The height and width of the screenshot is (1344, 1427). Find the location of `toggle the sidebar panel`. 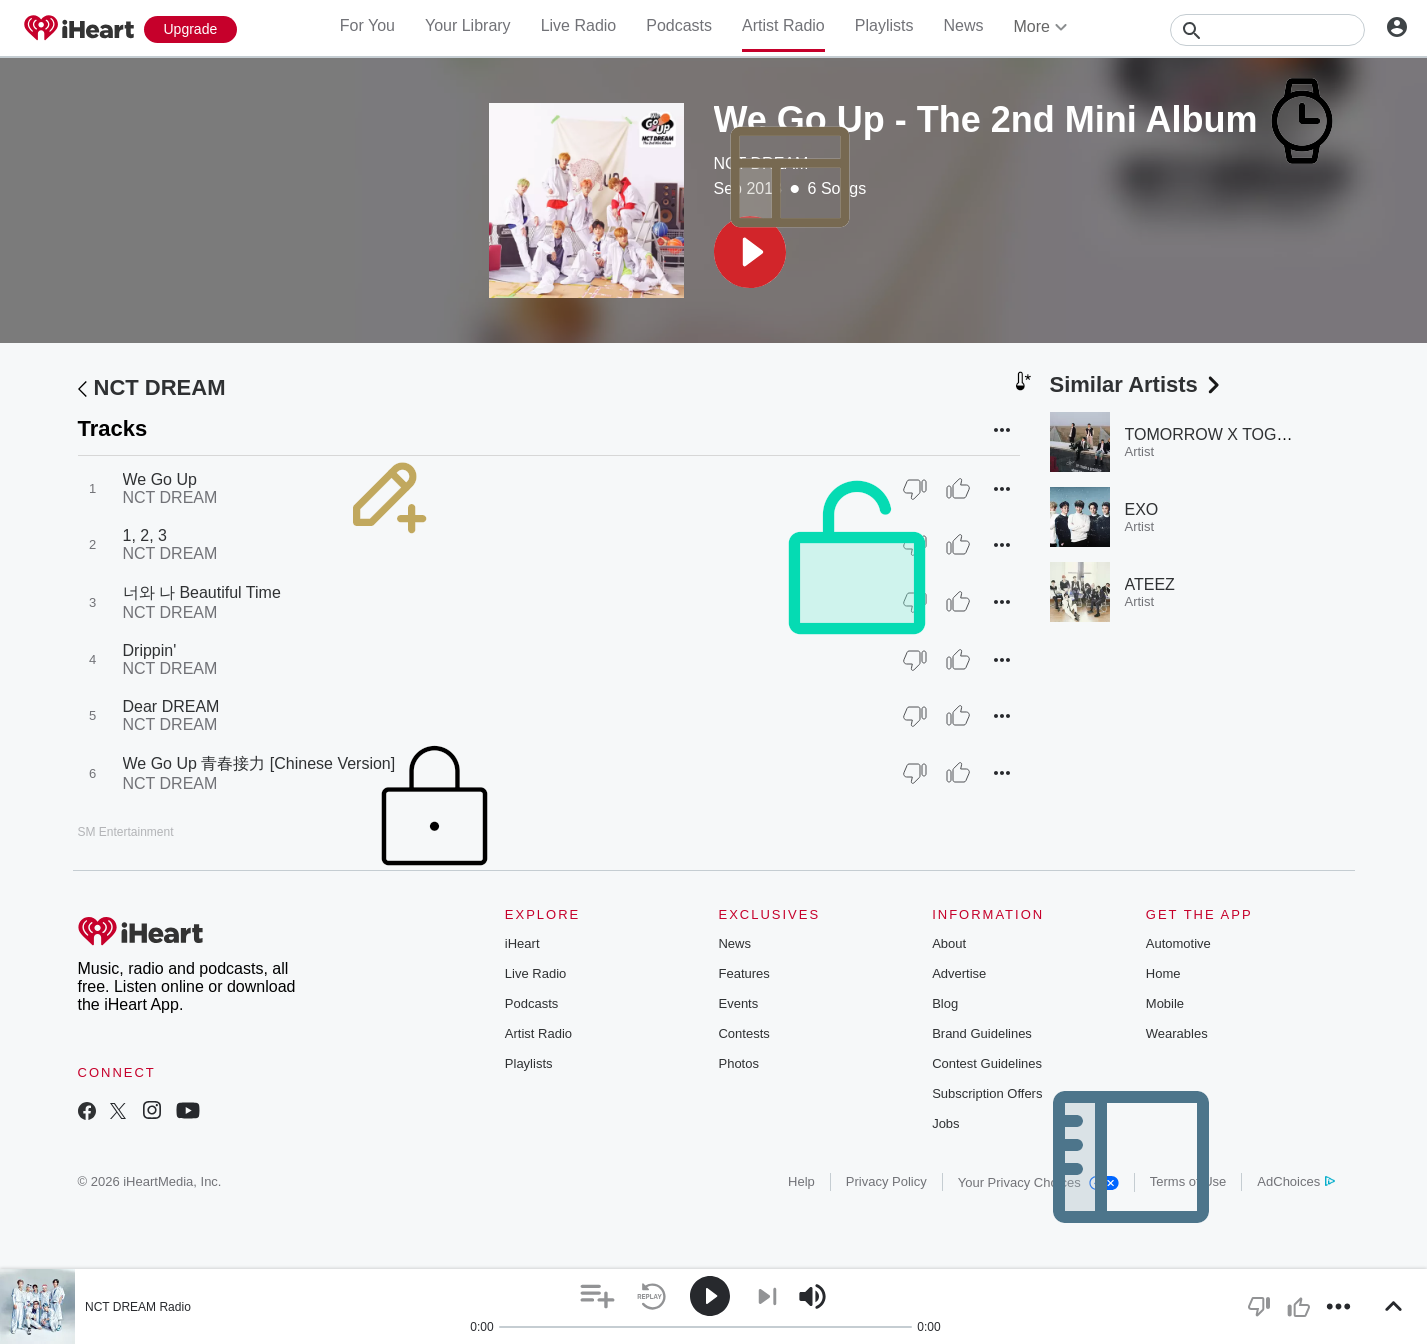

toggle the sidebar panel is located at coordinates (1131, 1157).